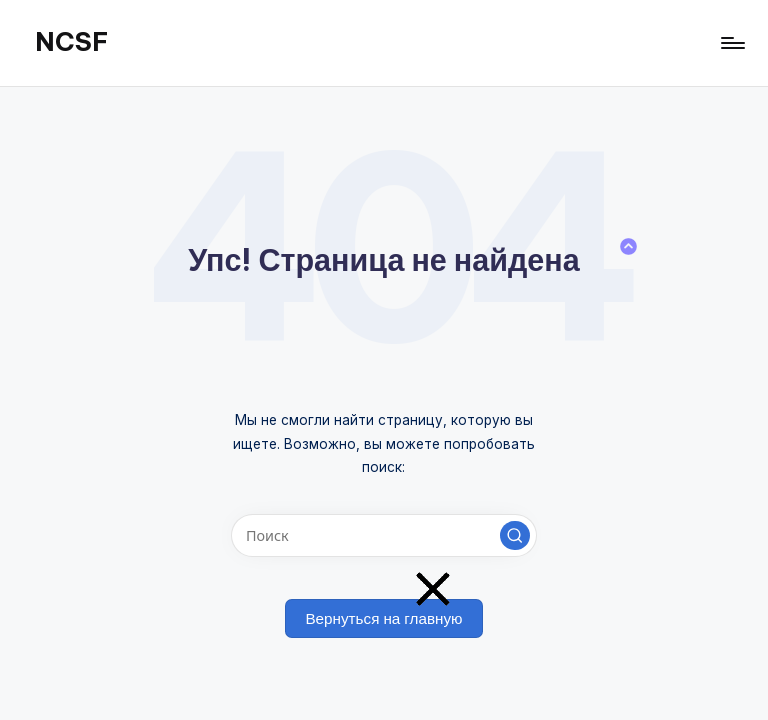  What do you see at coordinates (628, 246) in the screenshot?
I see `scroll to top of page` at bounding box center [628, 246].